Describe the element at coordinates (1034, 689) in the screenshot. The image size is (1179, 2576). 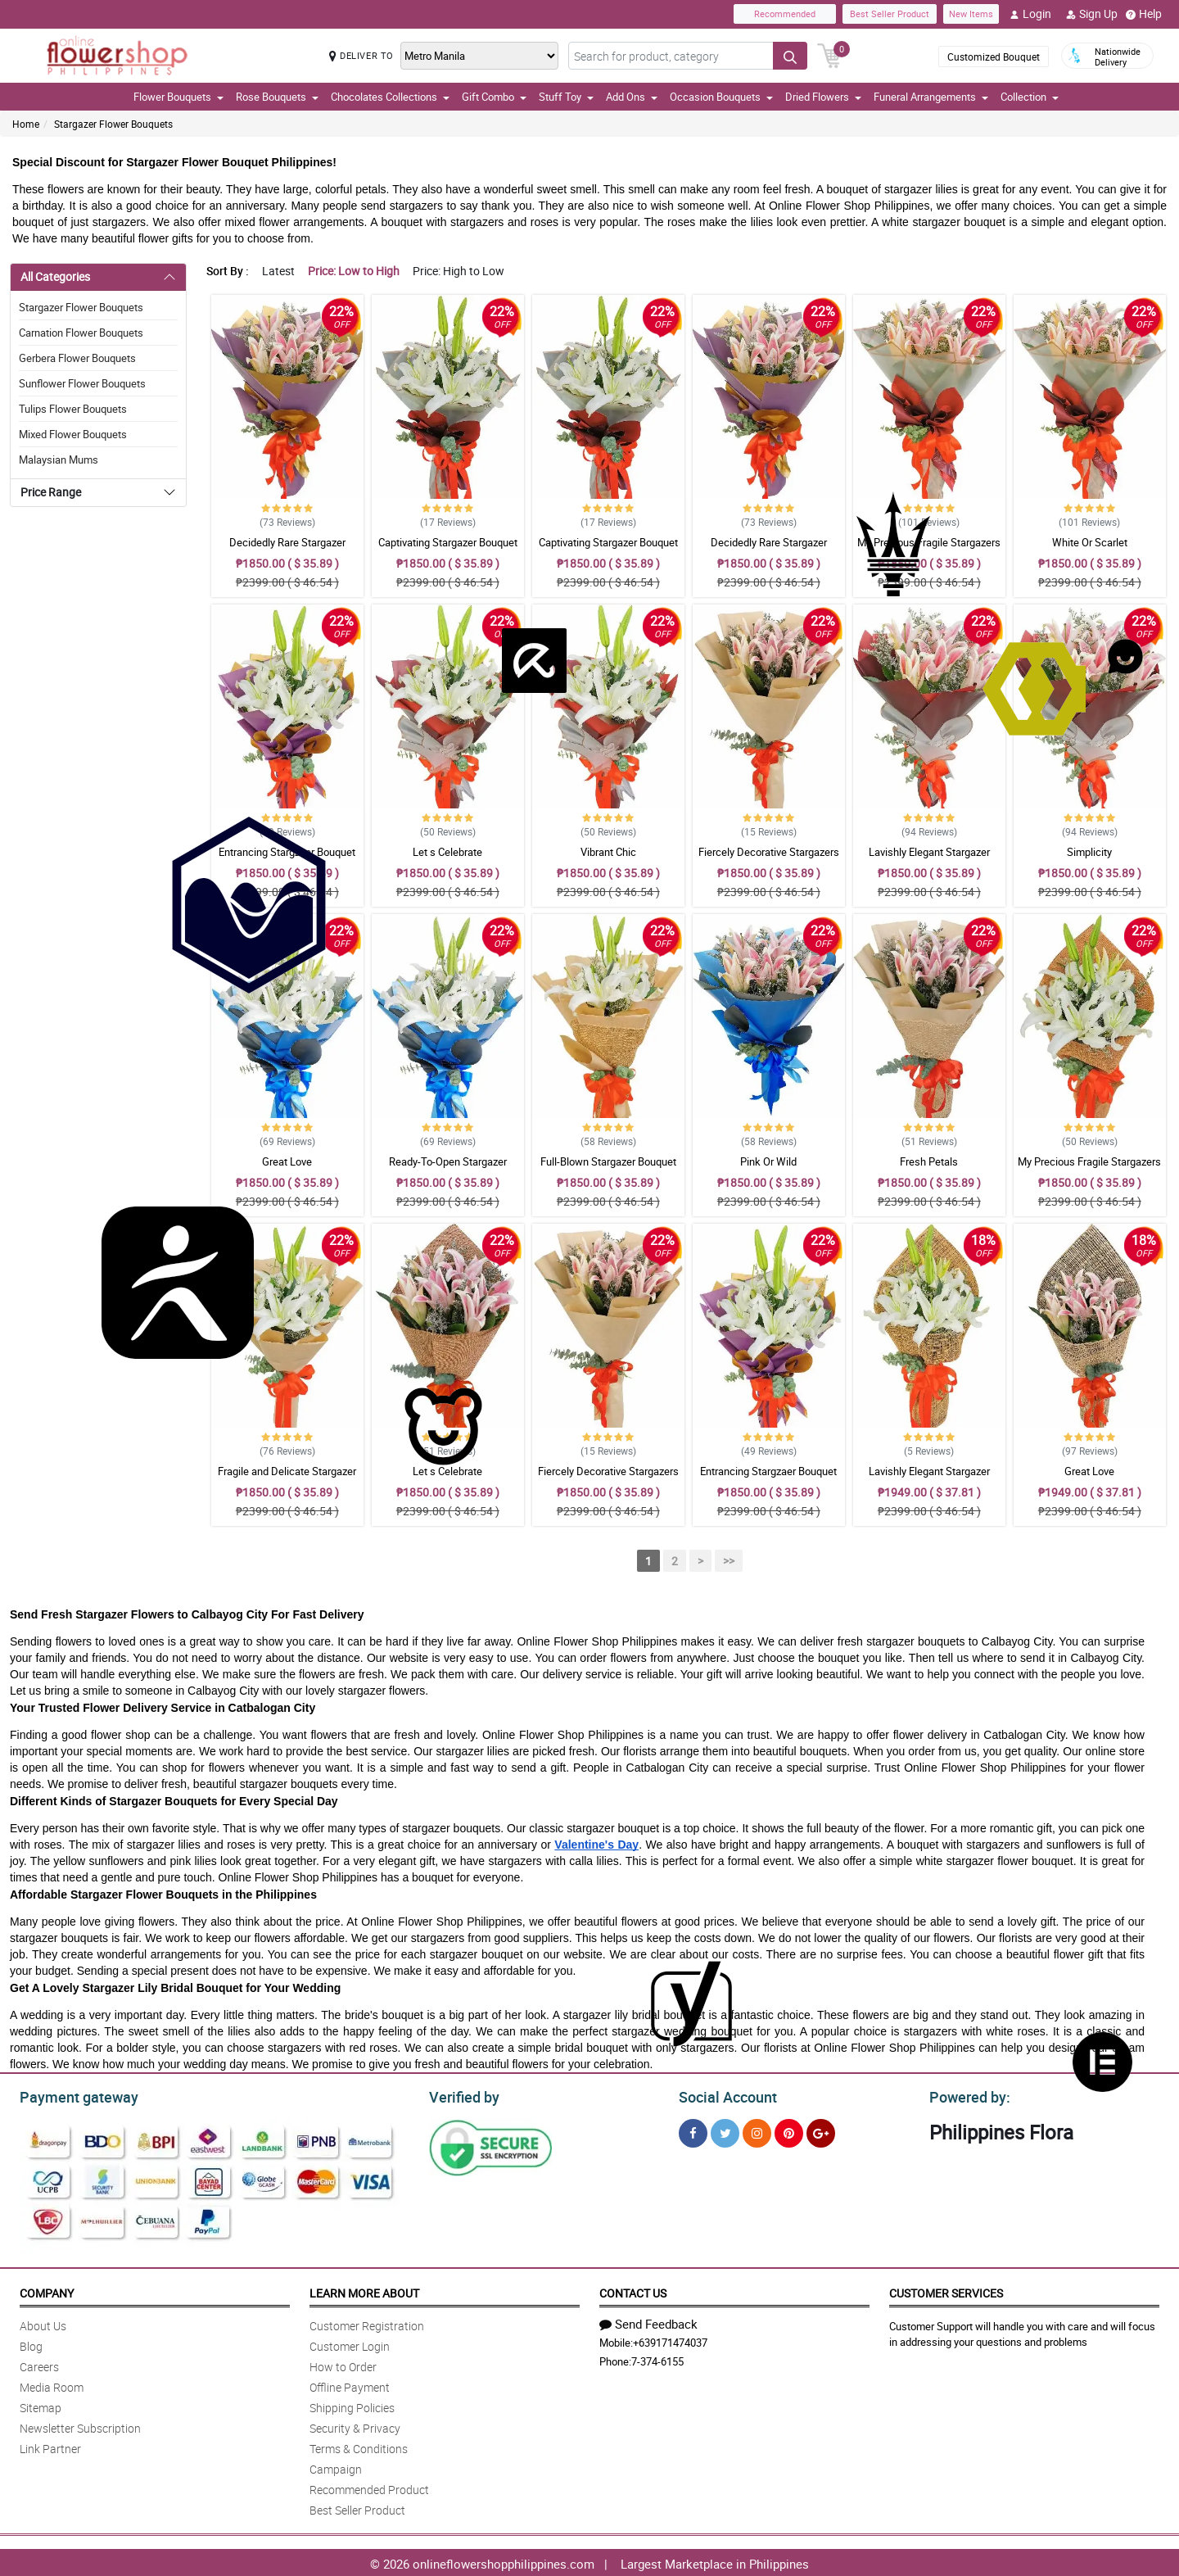
I see `keycloak identity and access management platform` at that location.